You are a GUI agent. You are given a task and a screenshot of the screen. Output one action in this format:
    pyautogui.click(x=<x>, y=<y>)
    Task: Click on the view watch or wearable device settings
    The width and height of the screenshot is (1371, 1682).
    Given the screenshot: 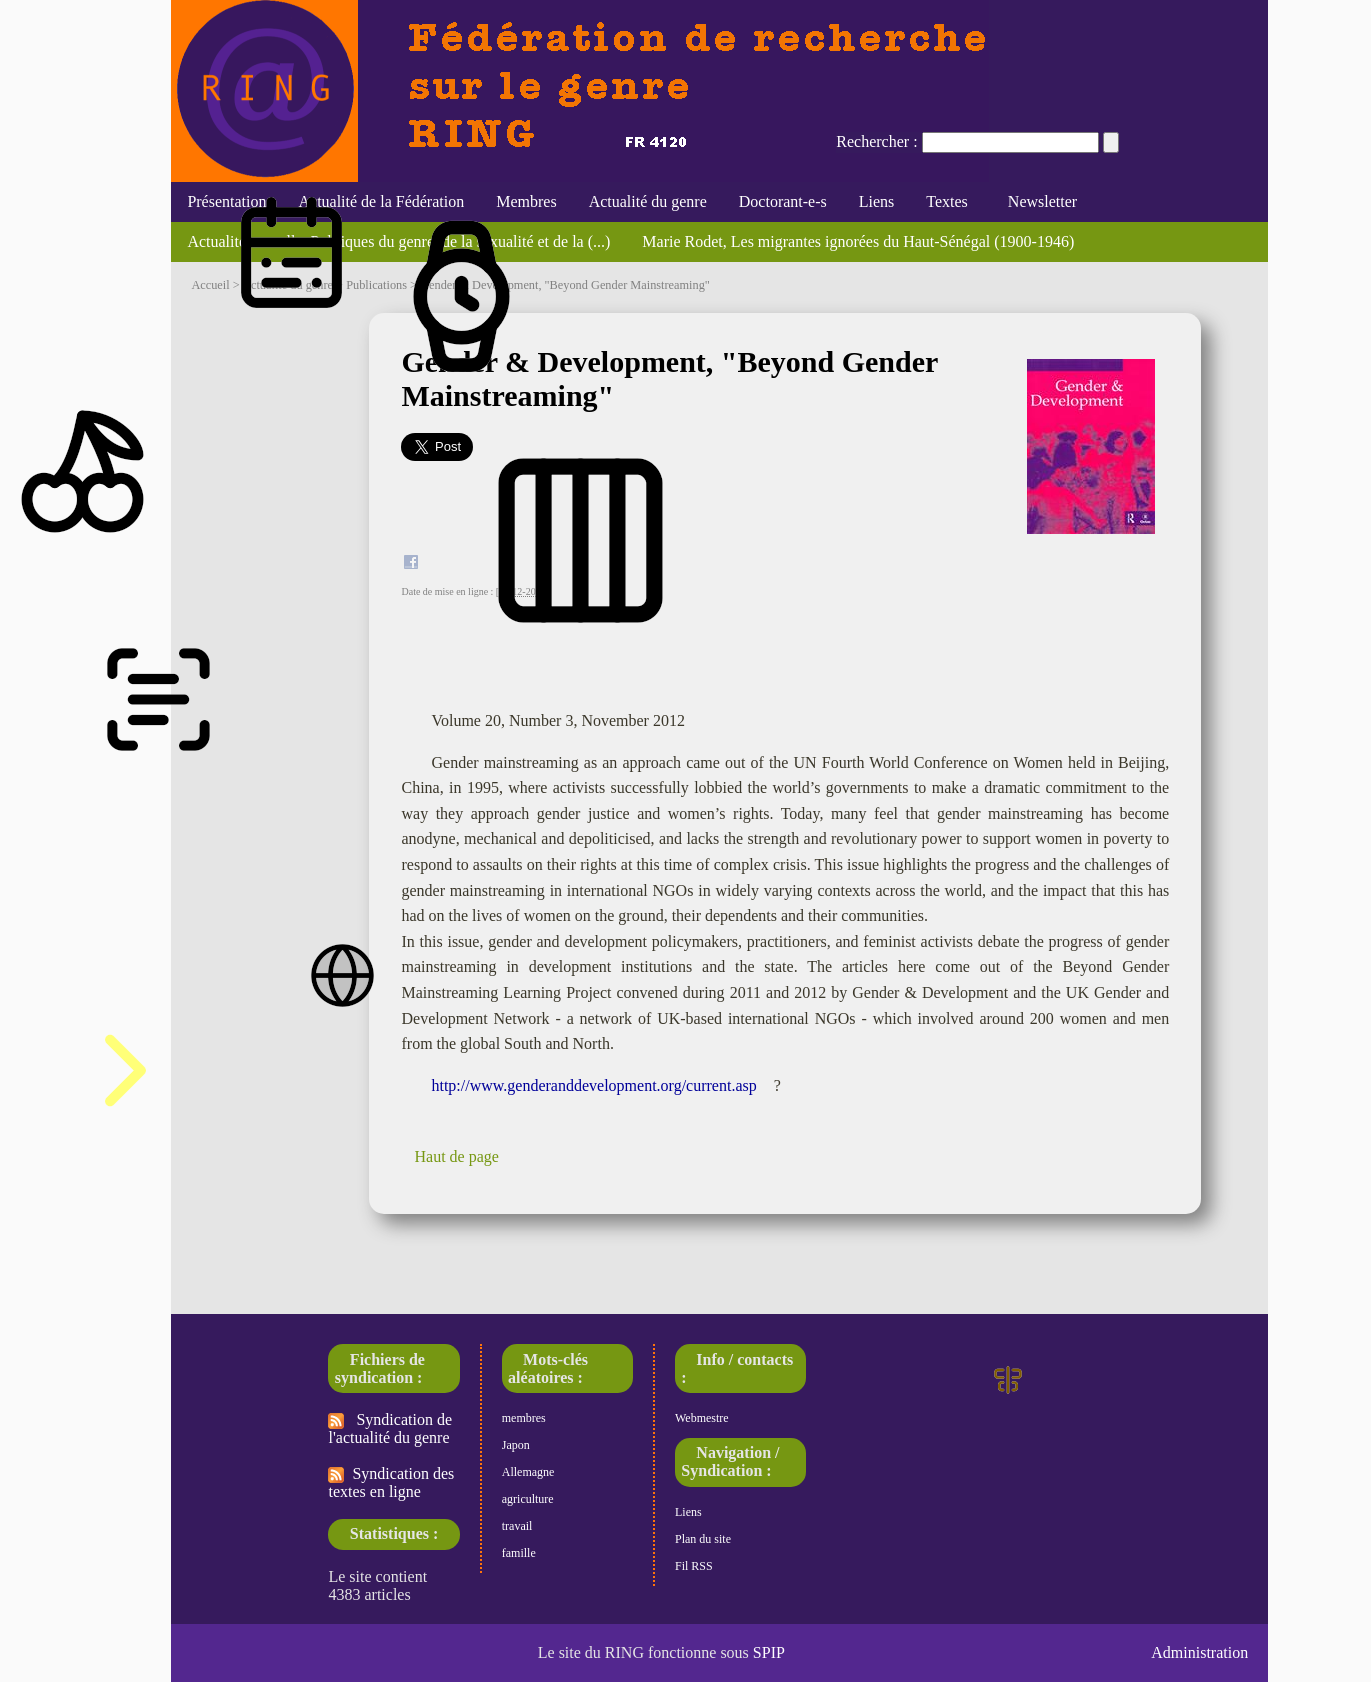 What is the action you would take?
    pyautogui.click(x=461, y=296)
    